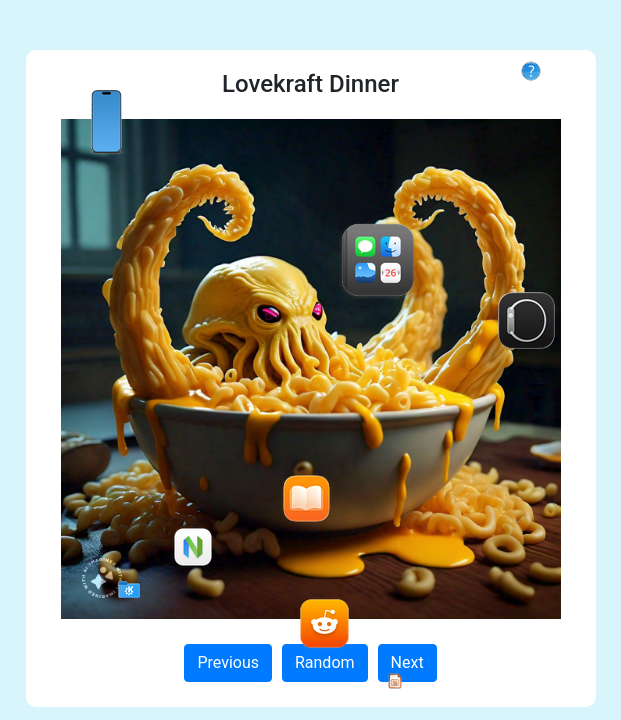 The image size is (621, 720). Describe the element at coordinates (193, 547) in the screenshot. I see `open neovim text editor` at that location.